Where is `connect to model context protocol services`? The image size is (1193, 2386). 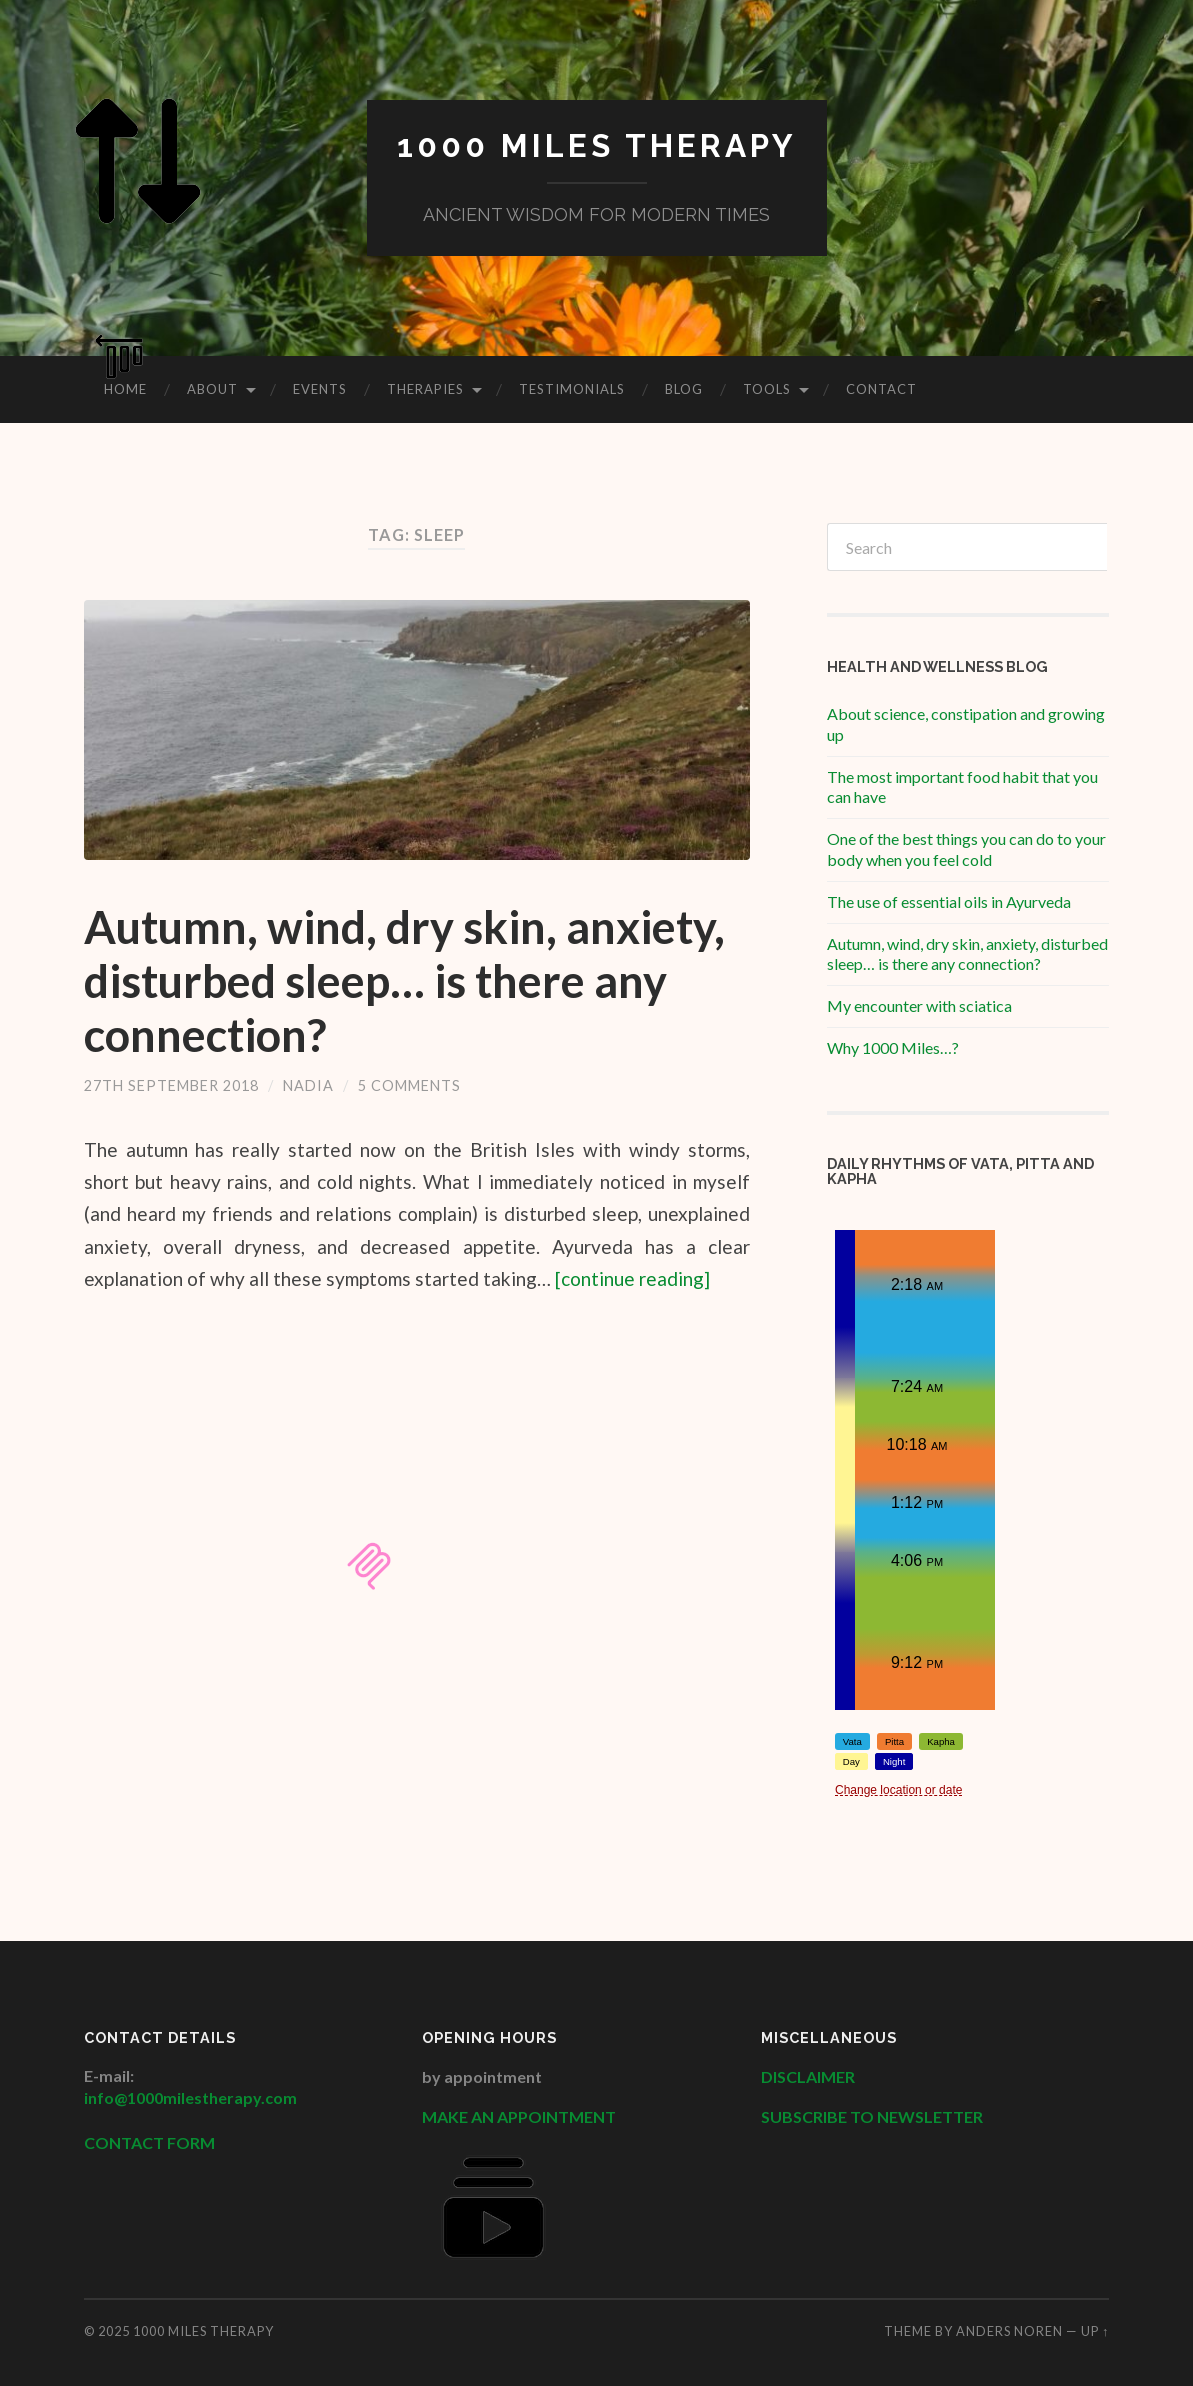 connect to model context protocol services is located at coordinates (369, 1566).